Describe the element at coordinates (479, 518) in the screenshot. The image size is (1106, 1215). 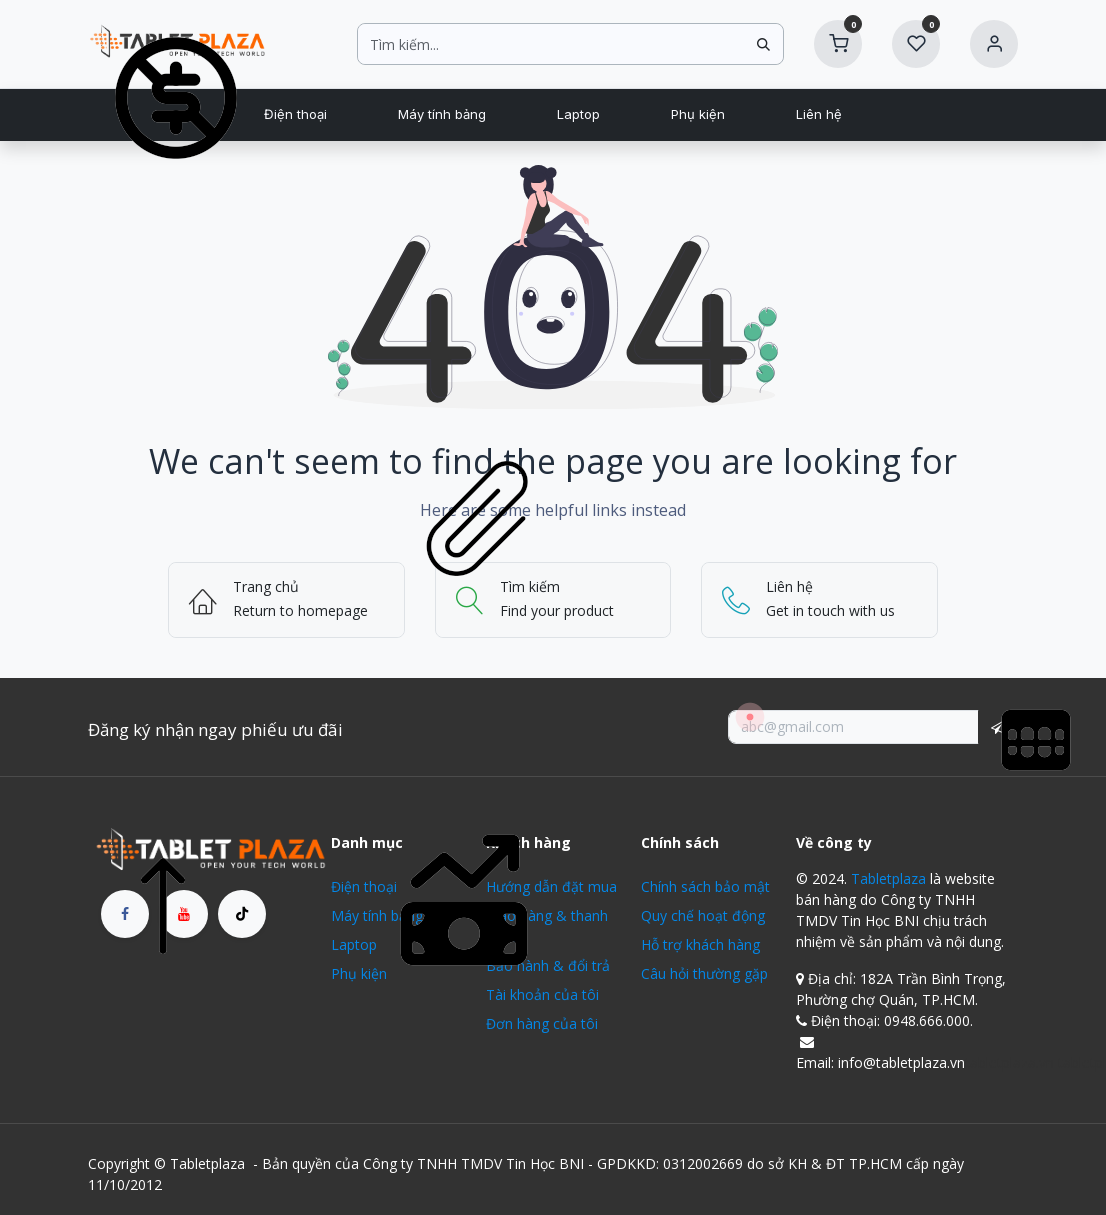
I see `attach a file to your message` at that location.